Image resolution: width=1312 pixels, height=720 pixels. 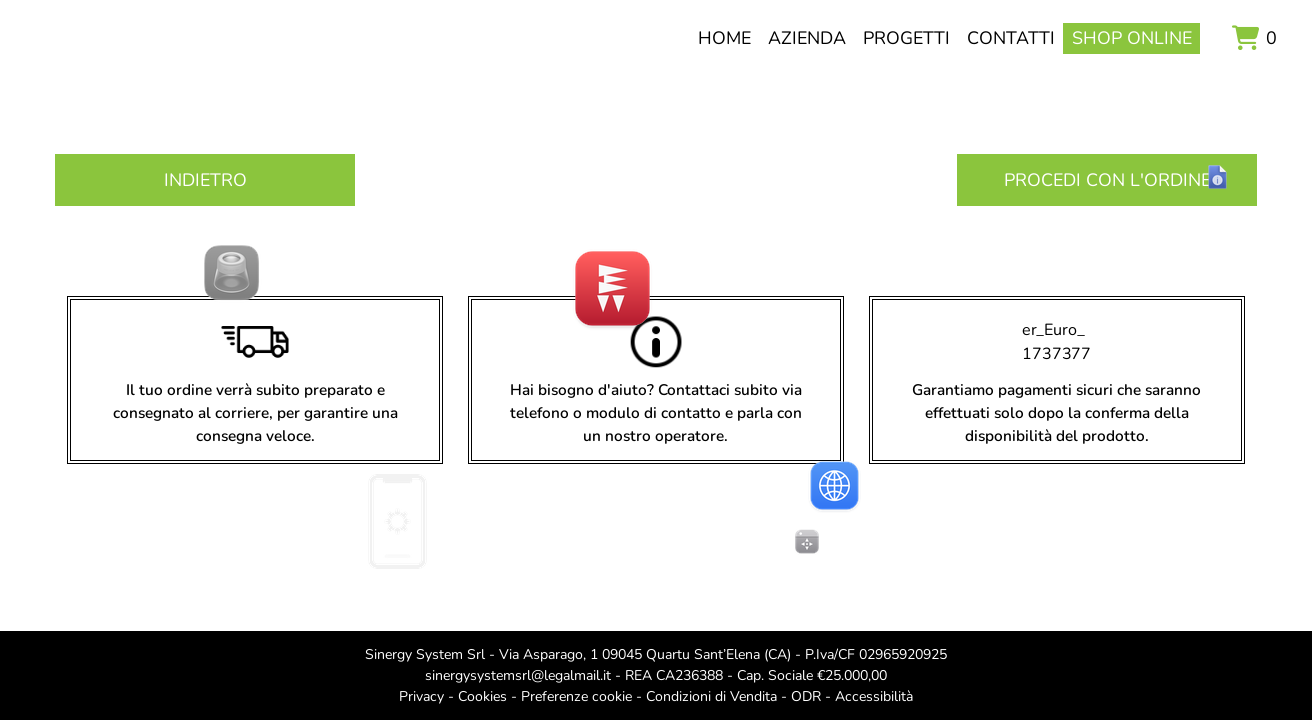 I want to click on open preview app to view images and PDFs, so click(x=231, y=272).